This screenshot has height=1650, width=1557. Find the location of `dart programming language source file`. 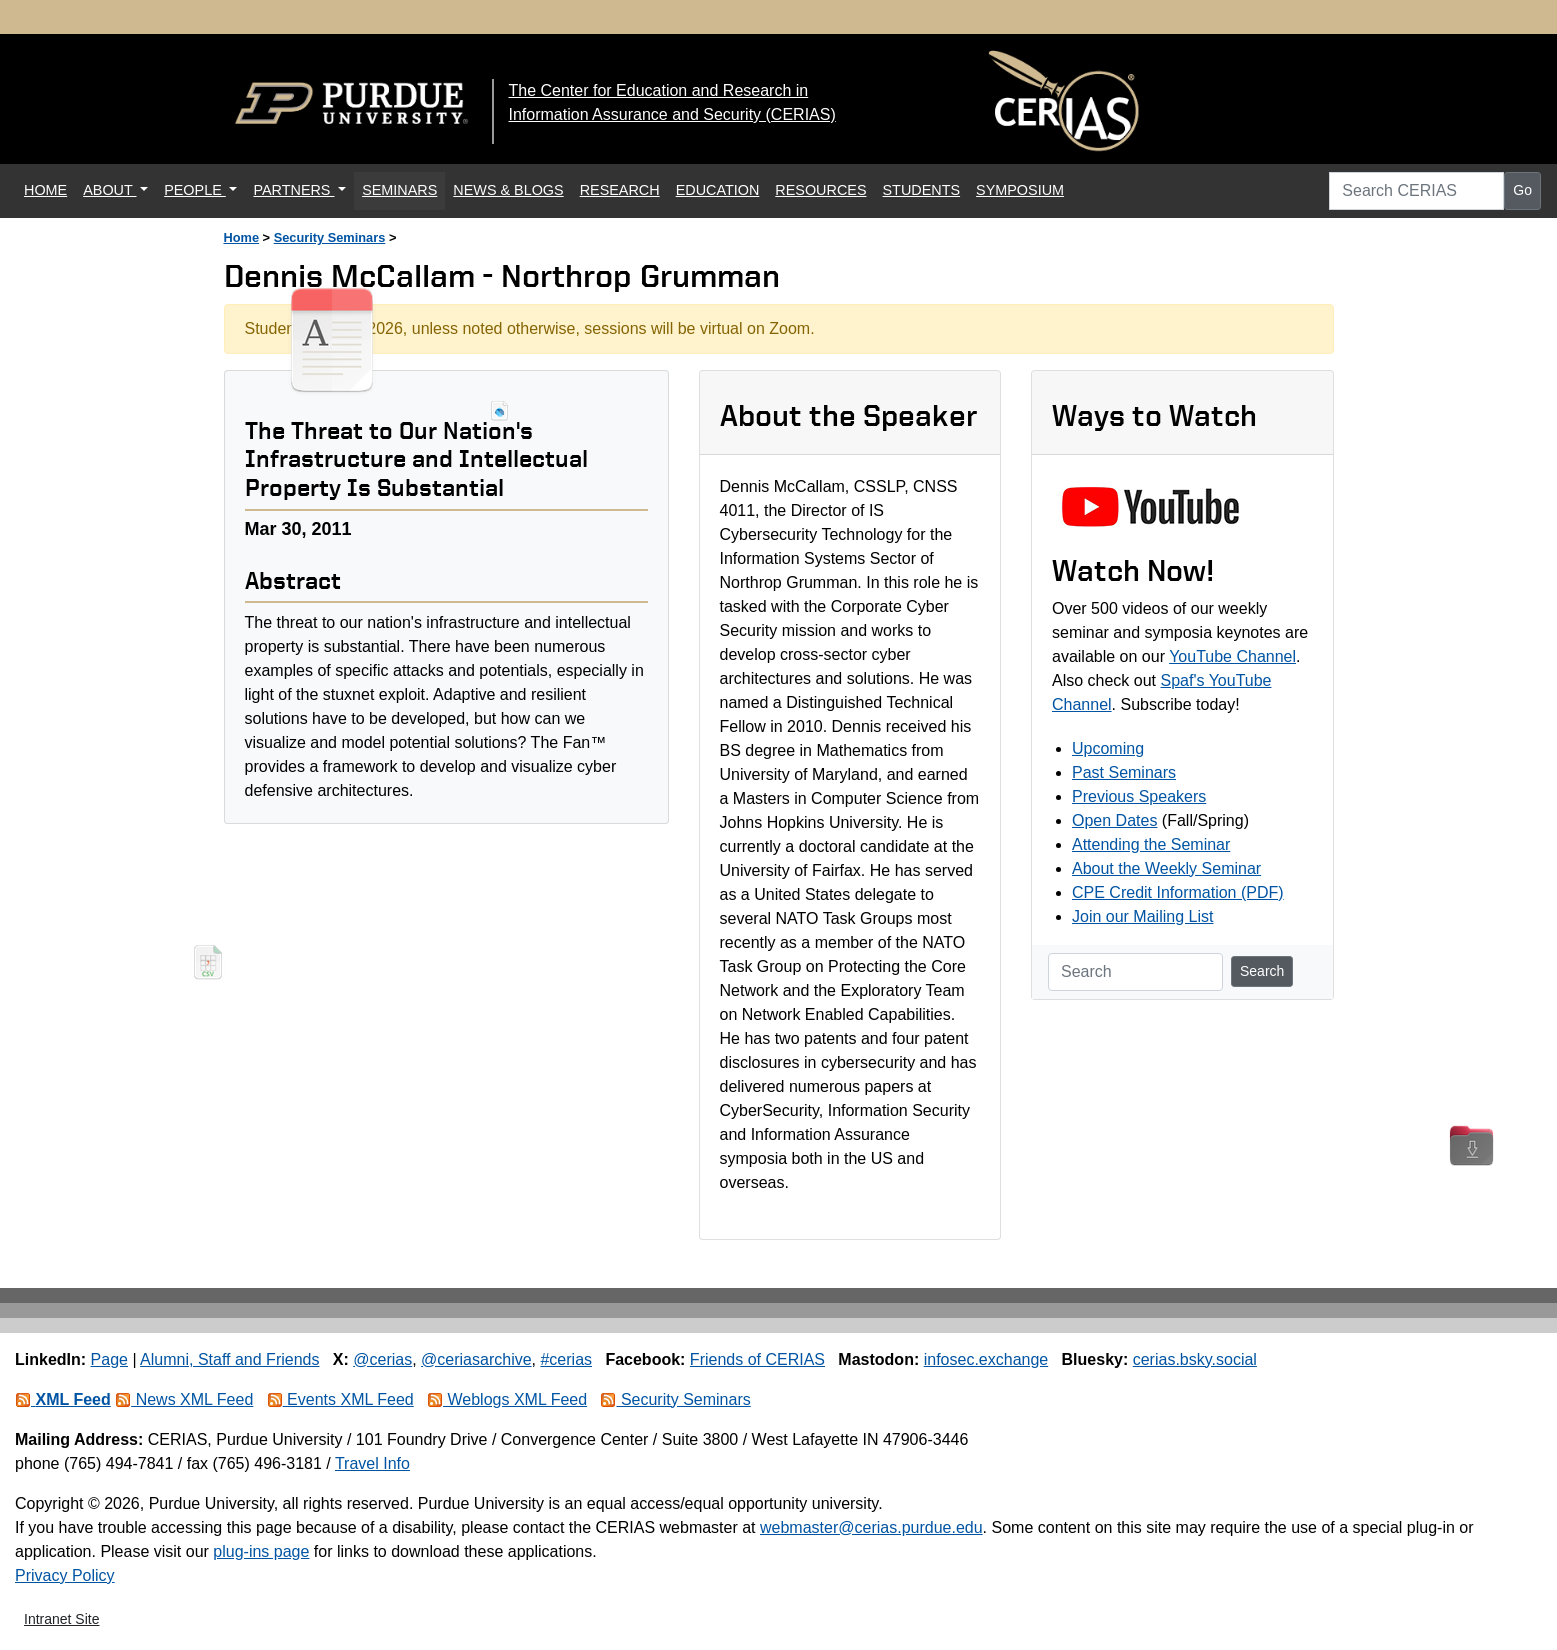

dart programming language source file is located at coordinates (499, 410).